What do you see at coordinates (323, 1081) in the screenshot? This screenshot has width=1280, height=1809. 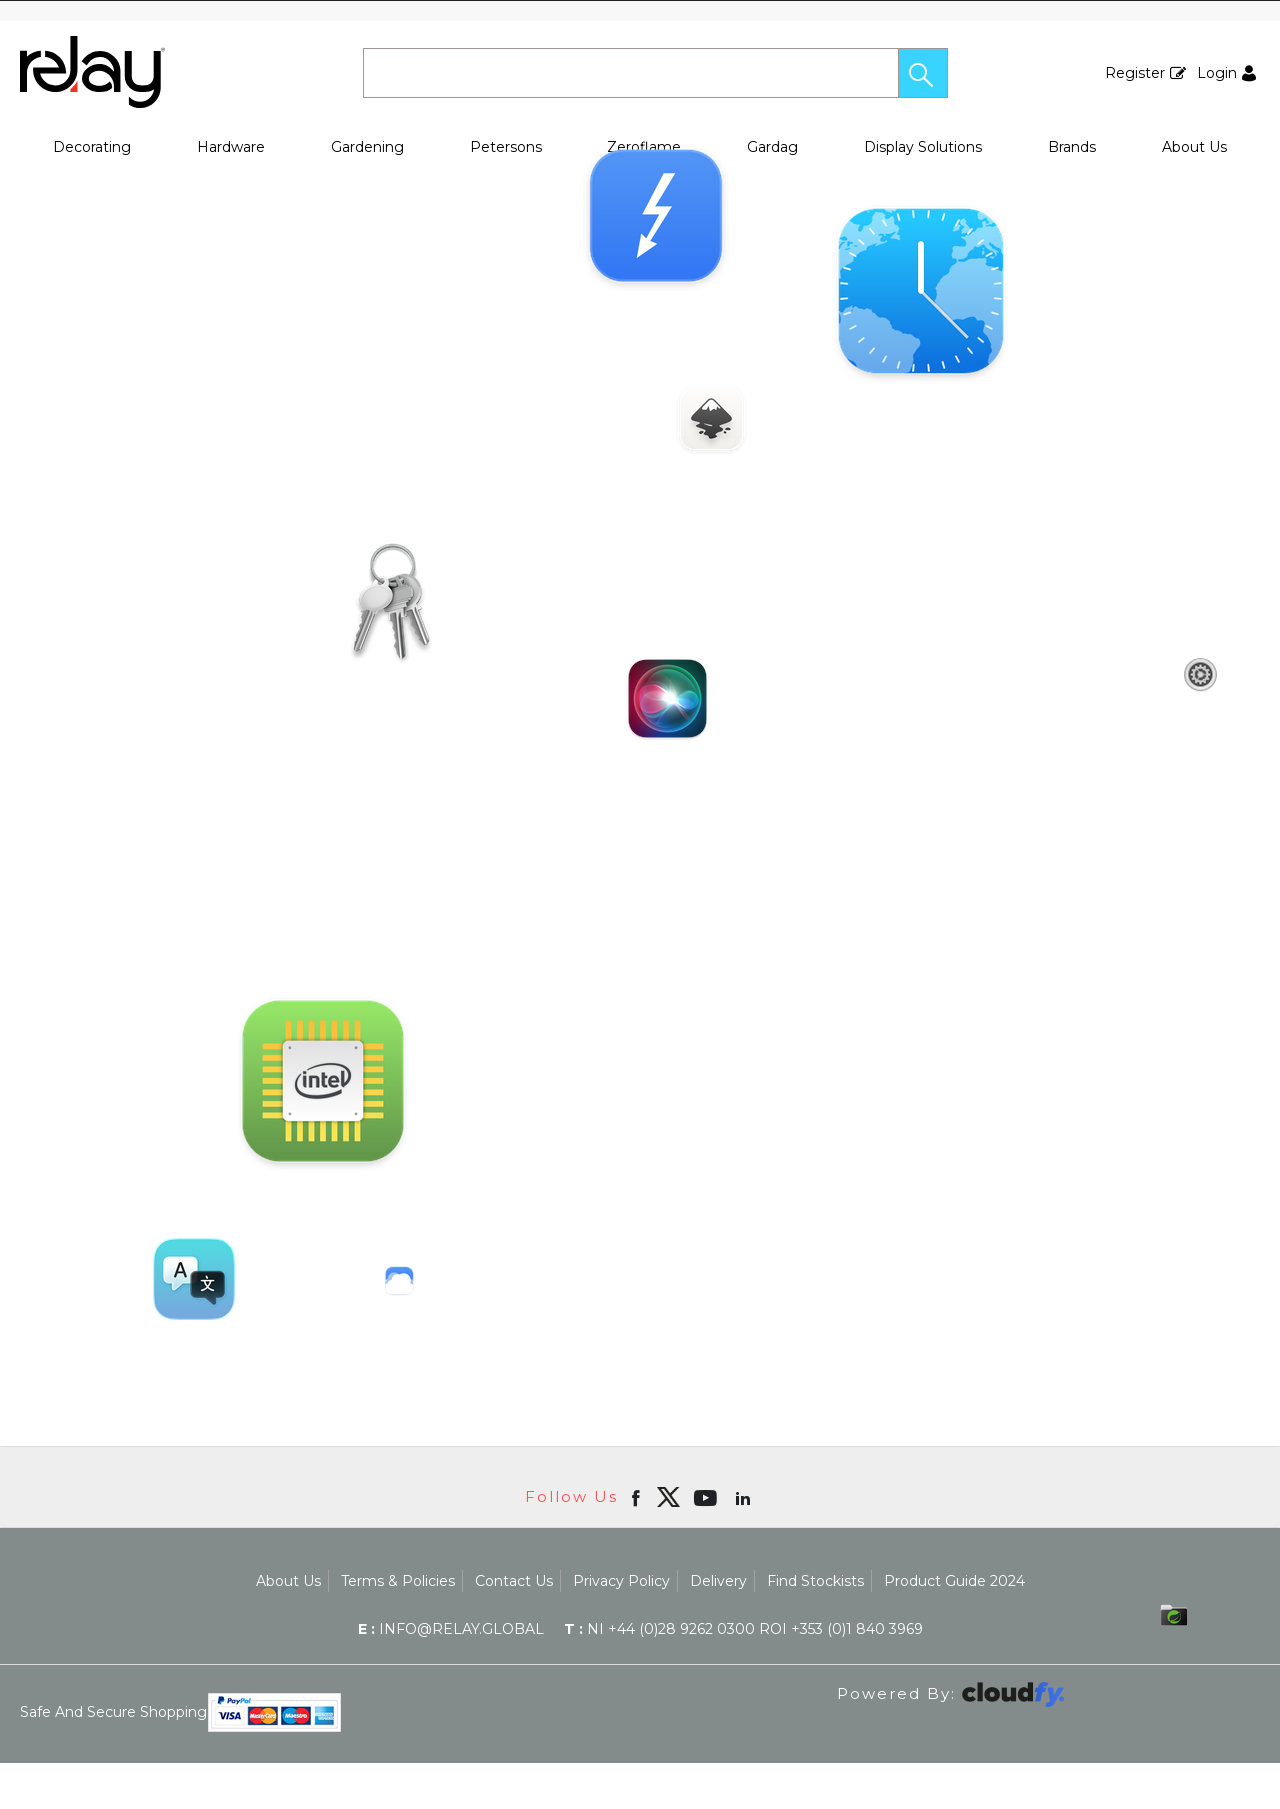 I see `access Intel processor settings` at bounding box center [323, 1081].